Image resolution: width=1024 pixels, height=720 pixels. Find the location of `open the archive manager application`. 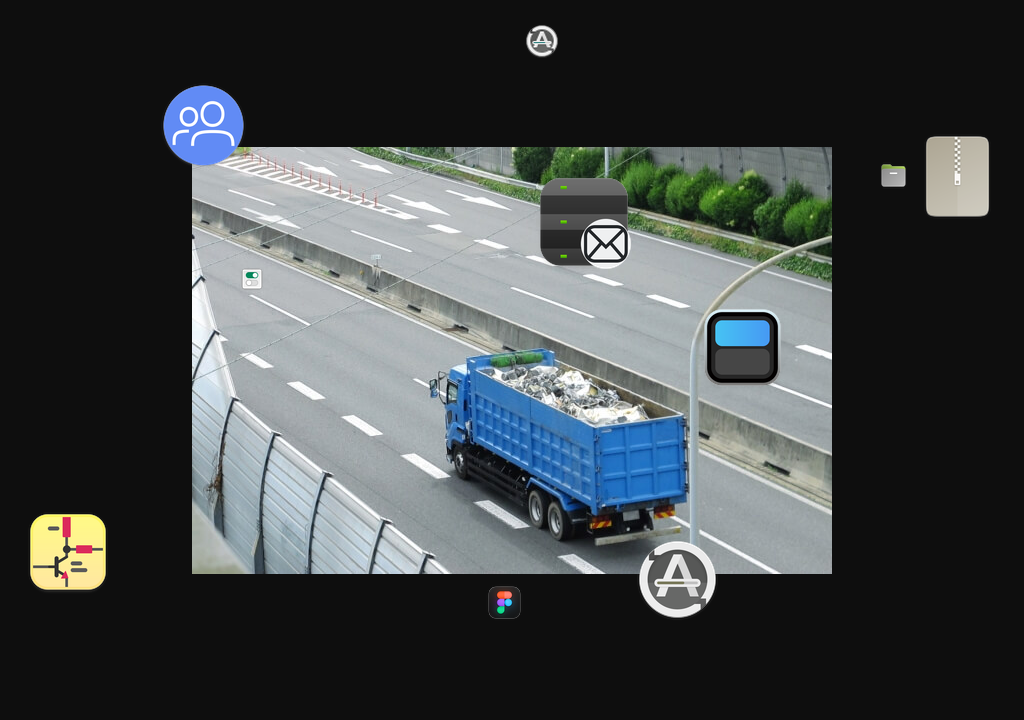

open the archive manager application is located at coordinates (957, 176).